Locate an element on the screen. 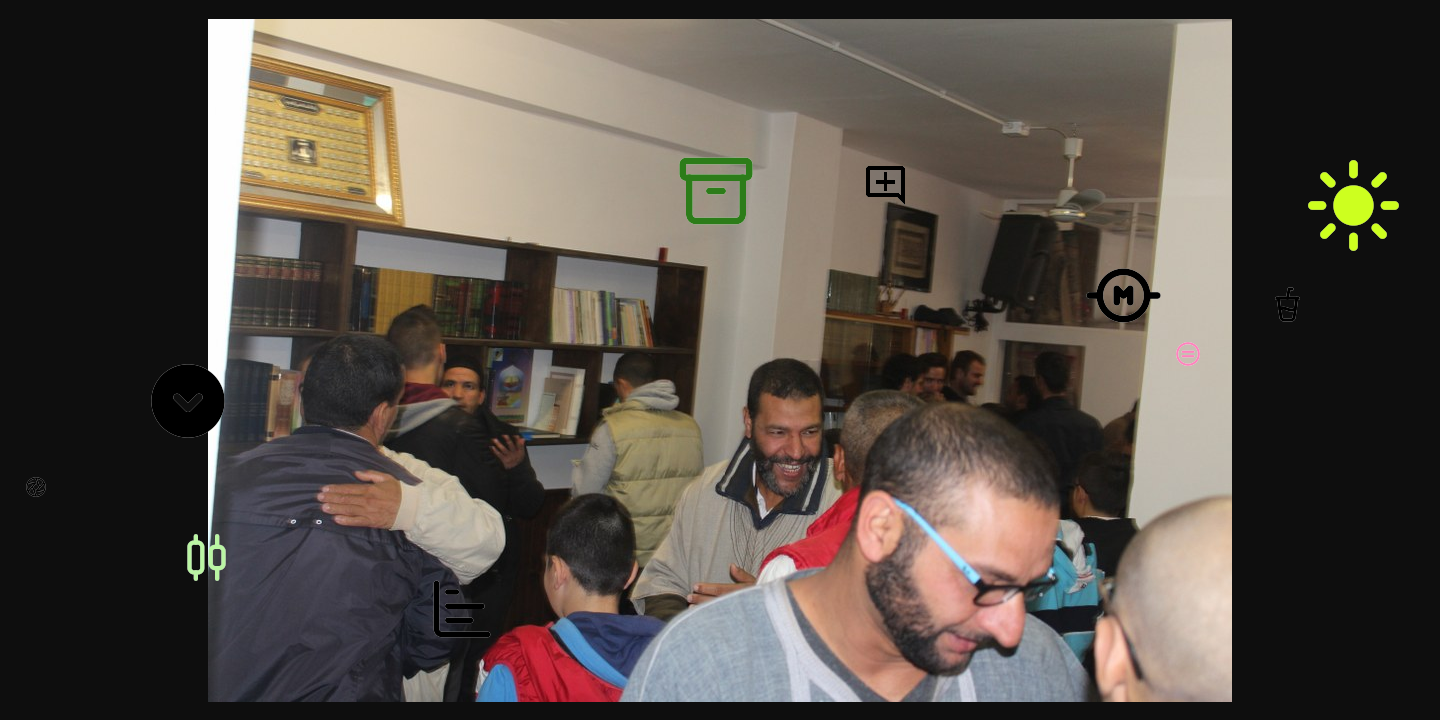 This screenshot has width=1440, height=720. order a beverage or drink is located at coordinates (1287, 304).